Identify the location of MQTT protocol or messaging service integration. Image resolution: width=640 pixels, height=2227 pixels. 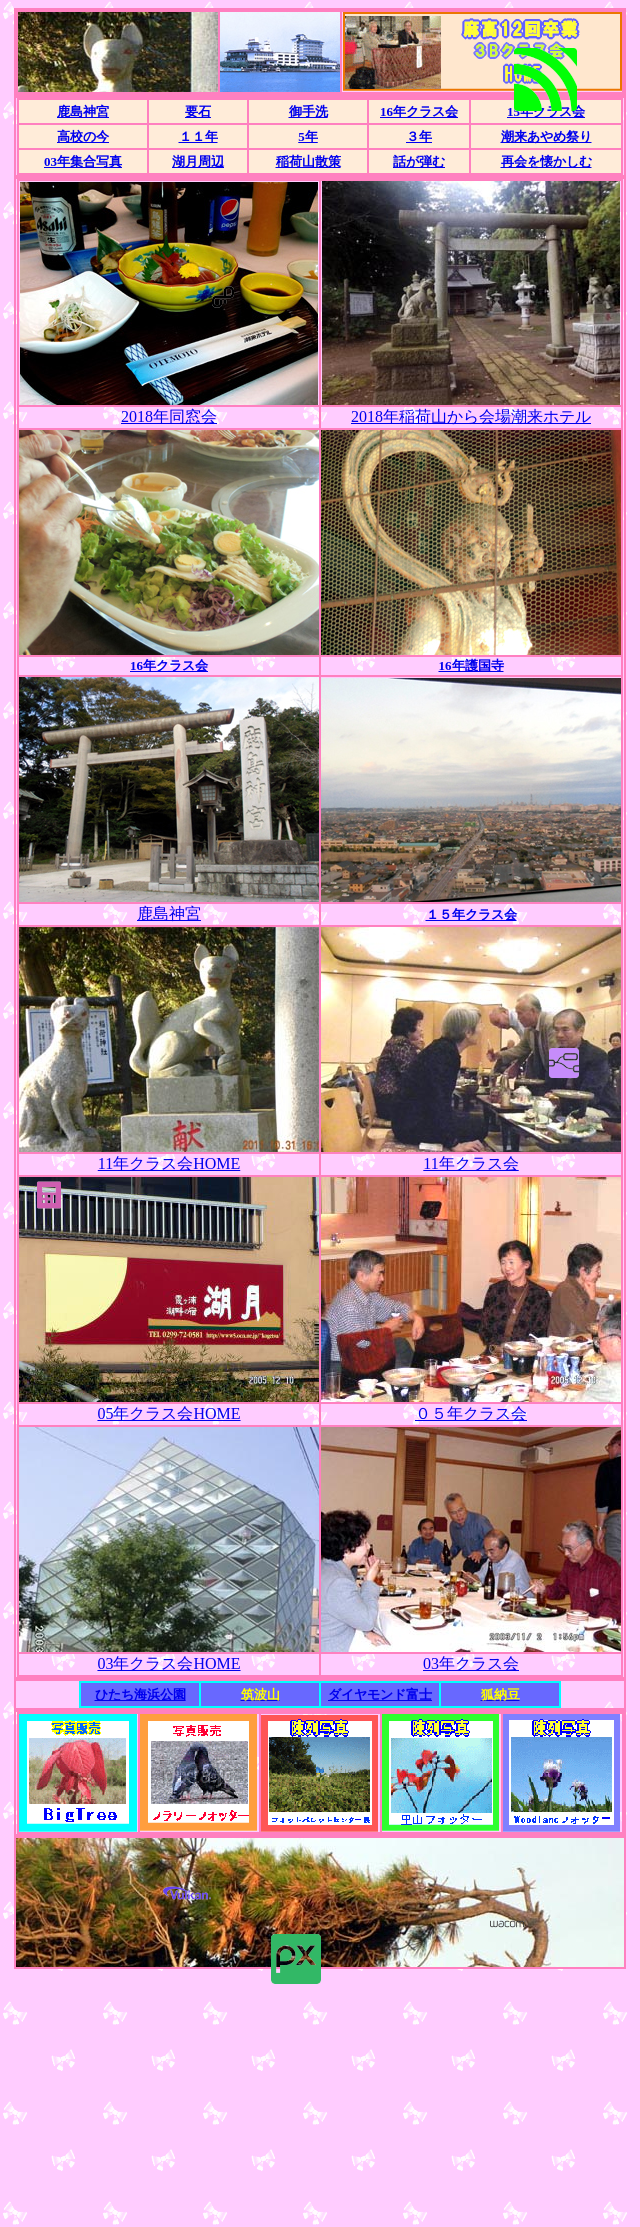
(545, 79).